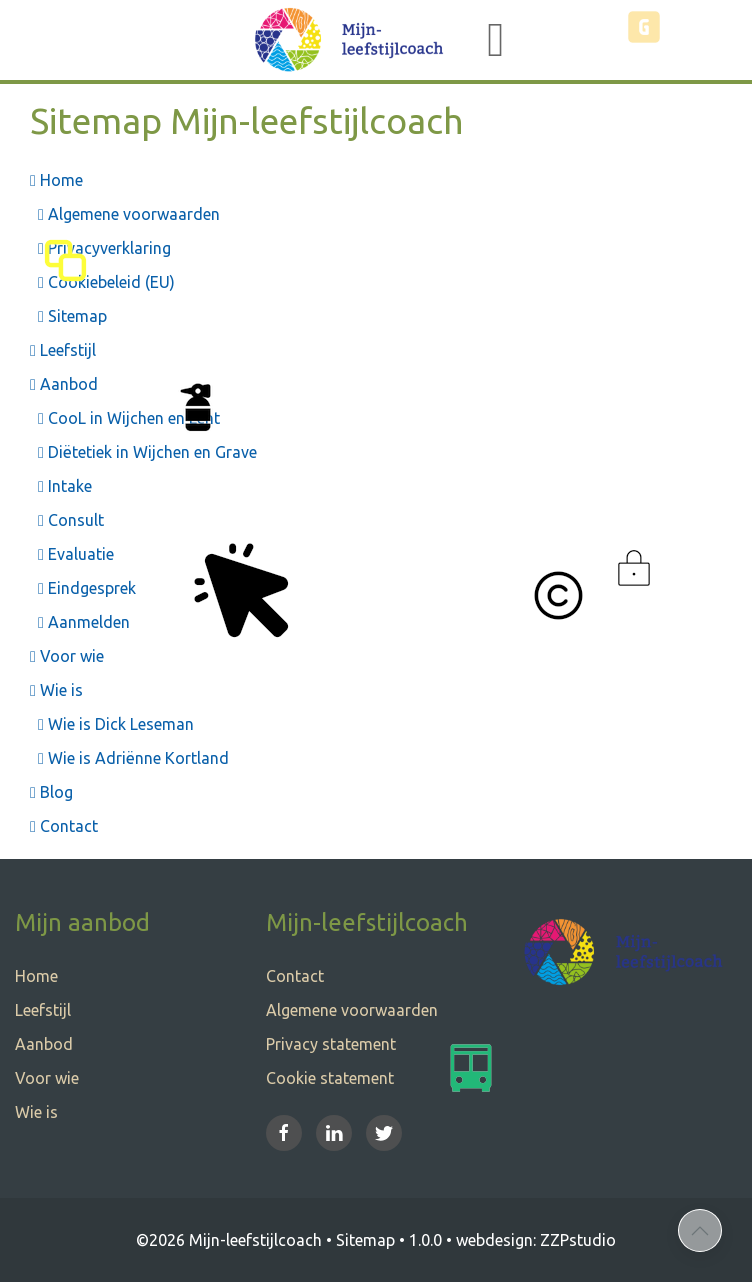 Image resolution: width=752 pixels, height=1282 pixels. I want to click on click or tap to interact, so click(246, 595).